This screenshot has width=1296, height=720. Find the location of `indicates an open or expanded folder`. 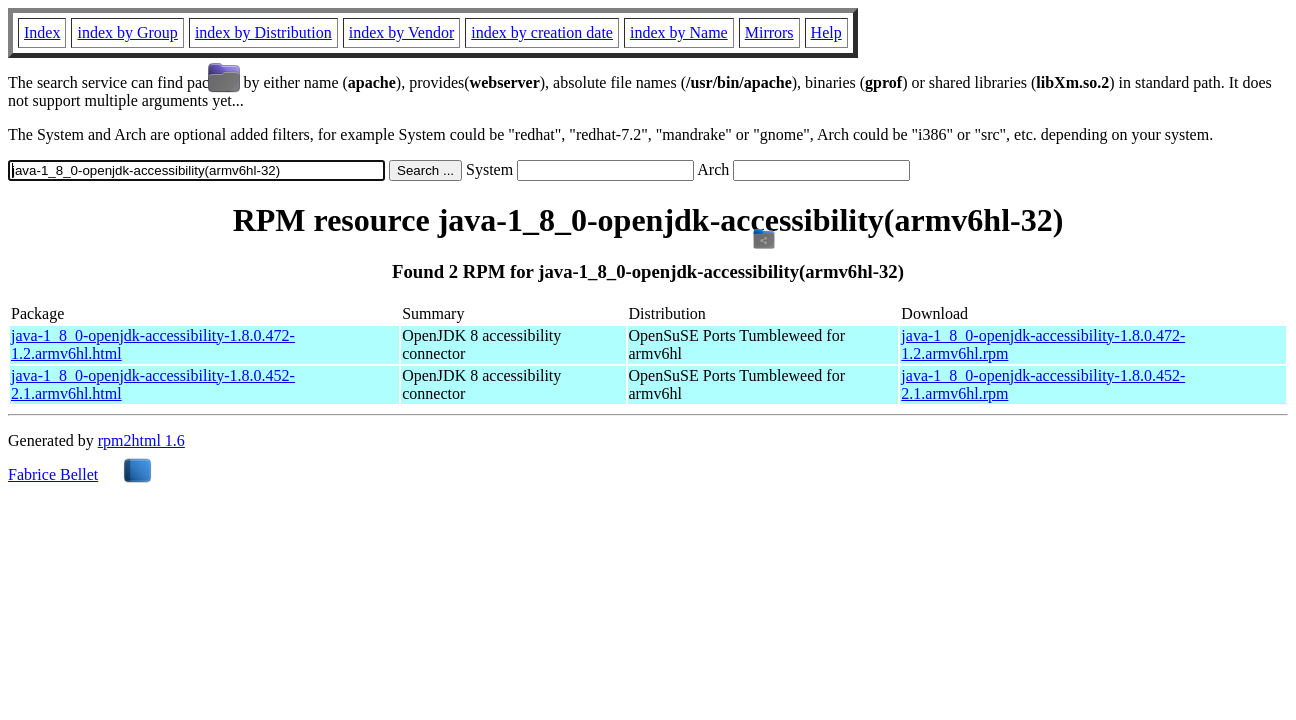

indicates an open or expanded folder is located at coordinates (224, 77).